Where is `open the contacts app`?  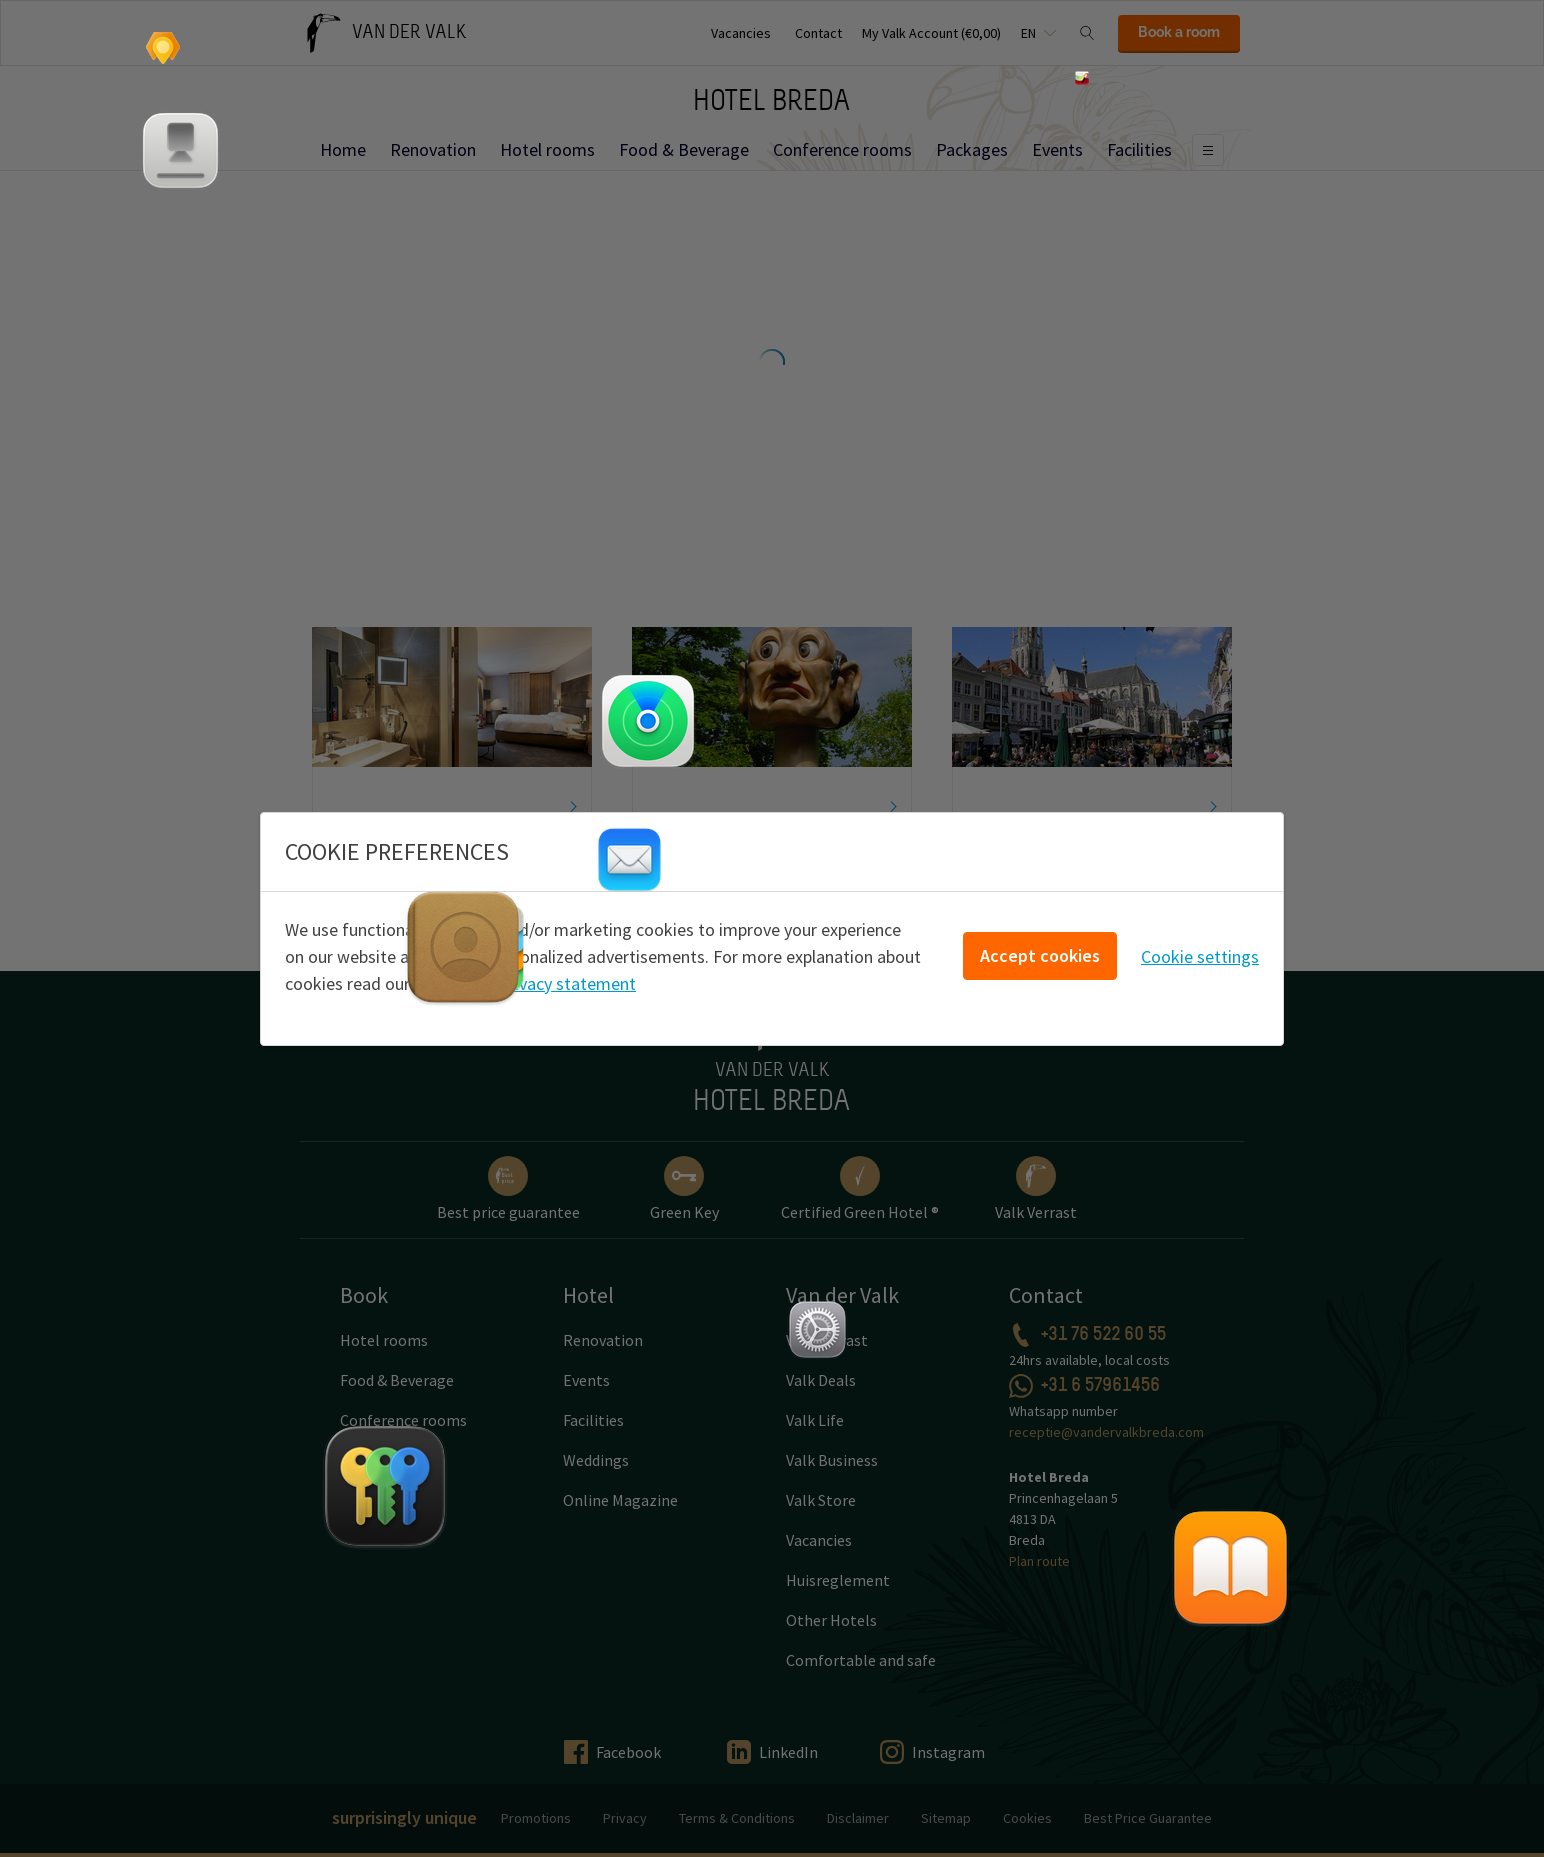 open the contacts app is located at coordinates (463, 947).